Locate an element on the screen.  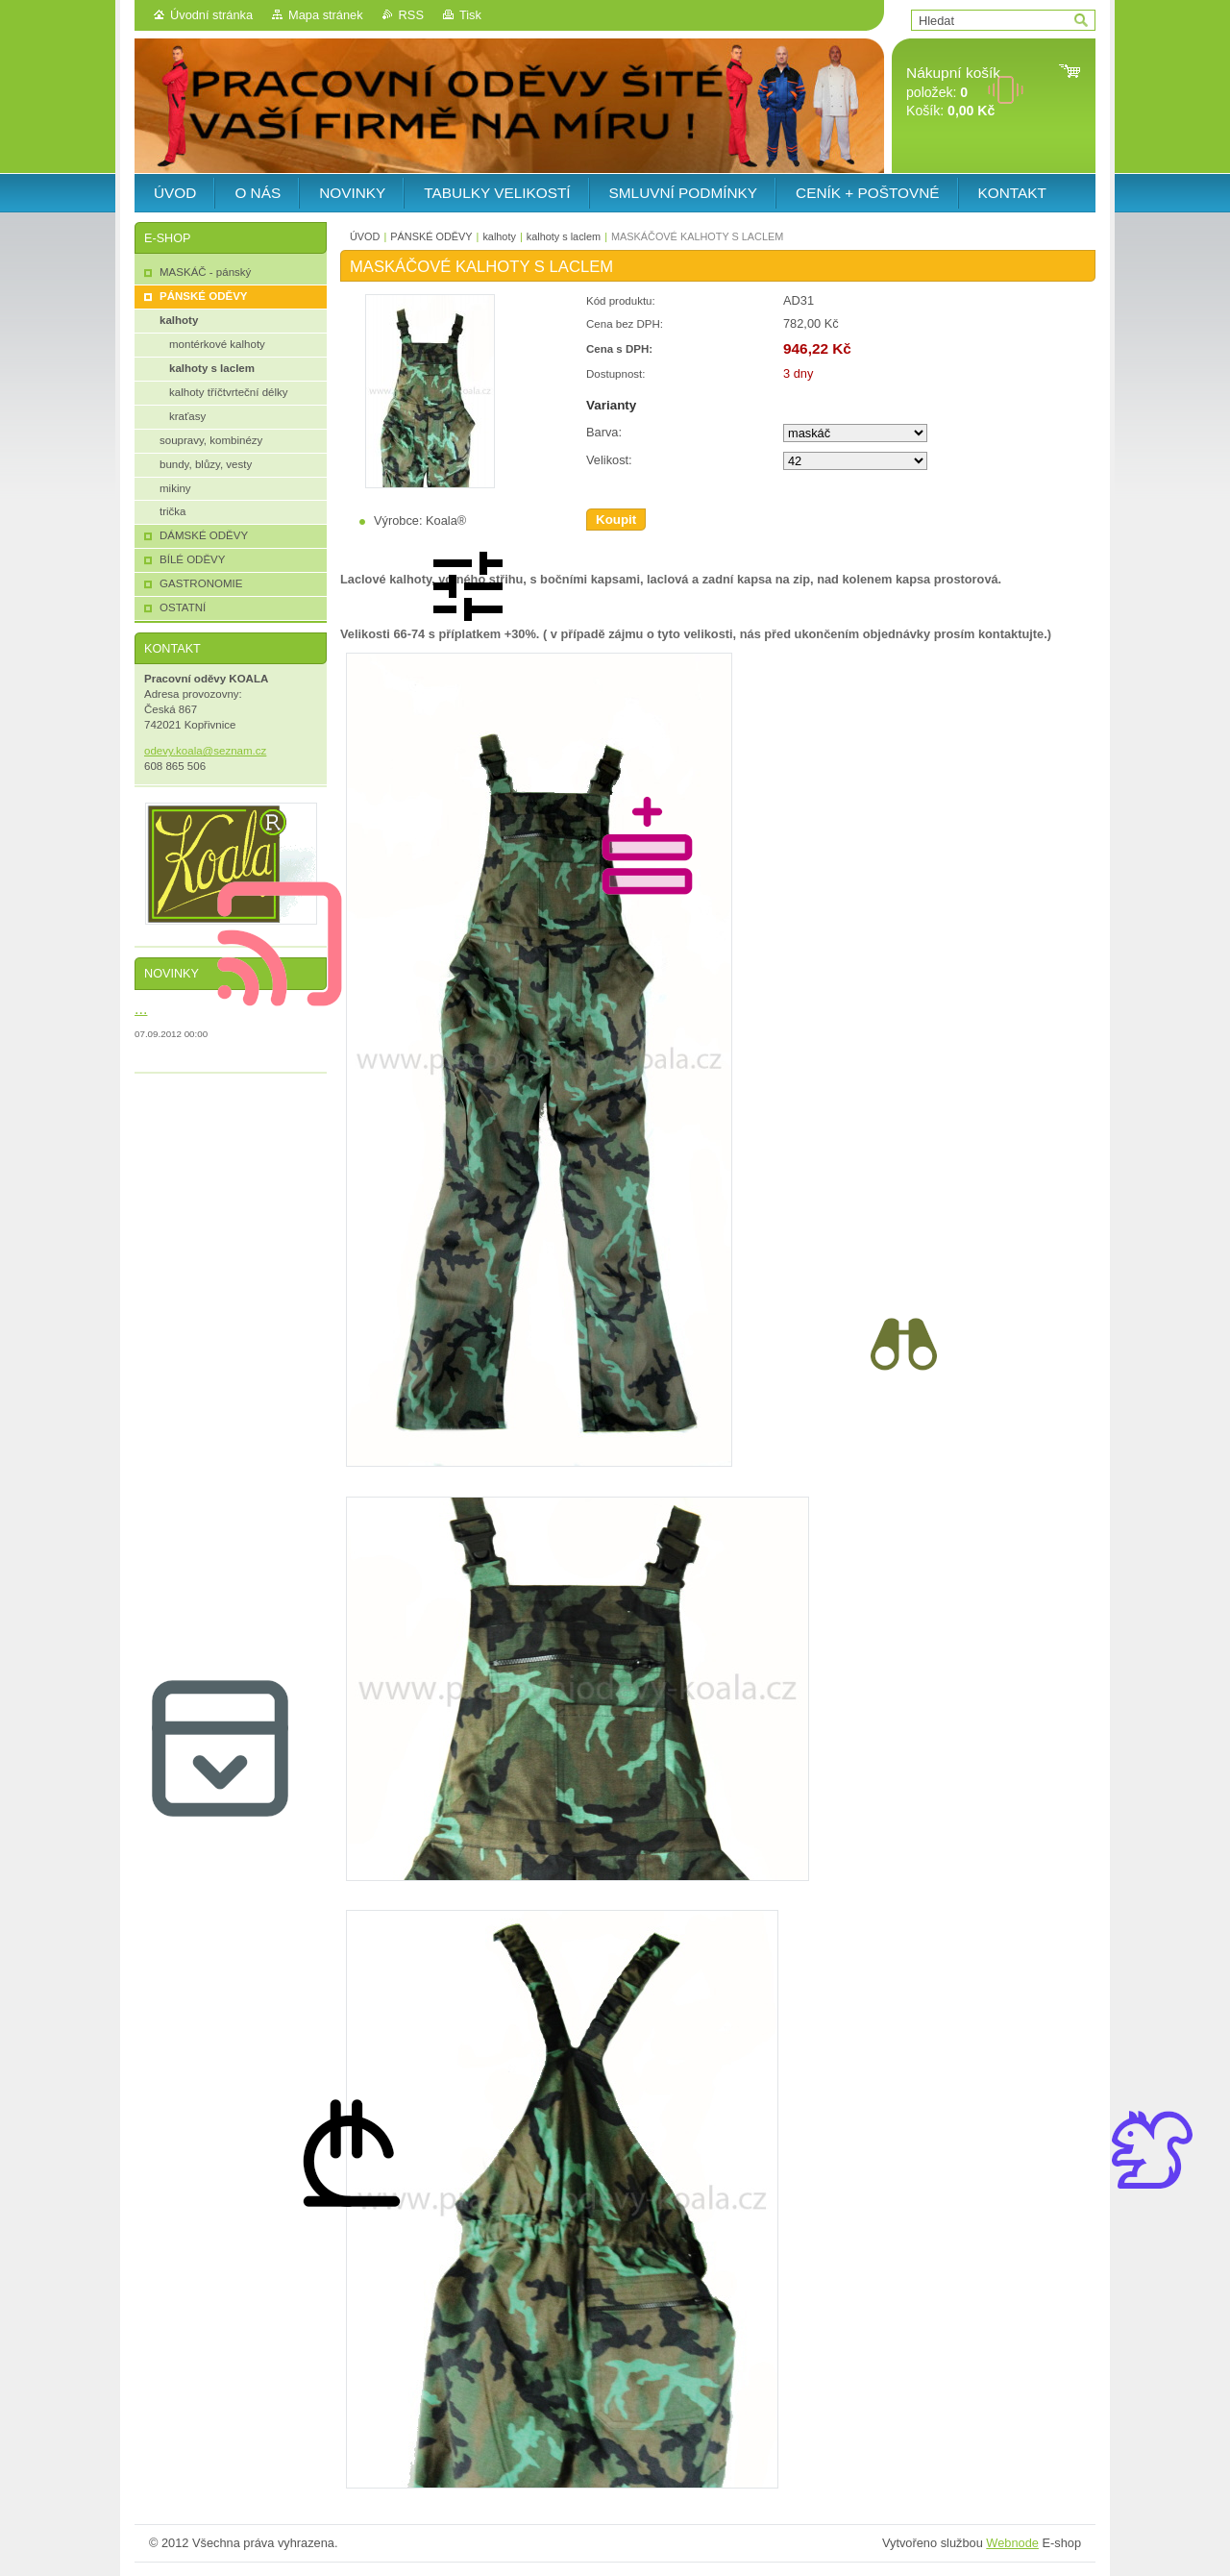
search or explore content is located at coordinates (903, 1344).